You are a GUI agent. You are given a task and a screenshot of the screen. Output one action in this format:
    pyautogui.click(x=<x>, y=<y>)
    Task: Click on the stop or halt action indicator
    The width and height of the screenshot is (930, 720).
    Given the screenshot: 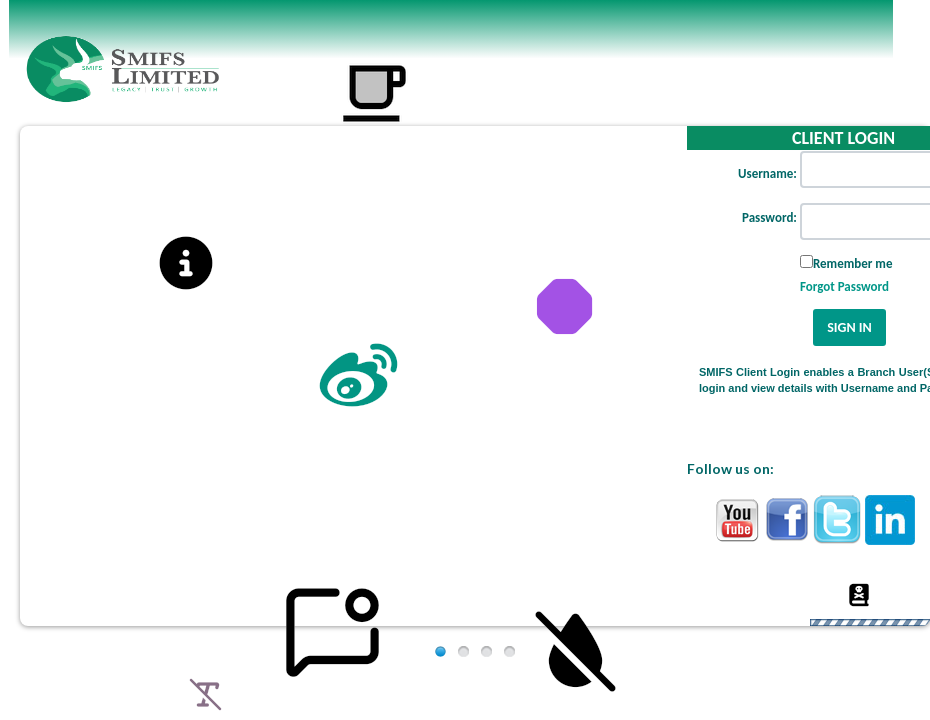 What is the action you would take?
    pyautogui.click(x=564, y=306)
    